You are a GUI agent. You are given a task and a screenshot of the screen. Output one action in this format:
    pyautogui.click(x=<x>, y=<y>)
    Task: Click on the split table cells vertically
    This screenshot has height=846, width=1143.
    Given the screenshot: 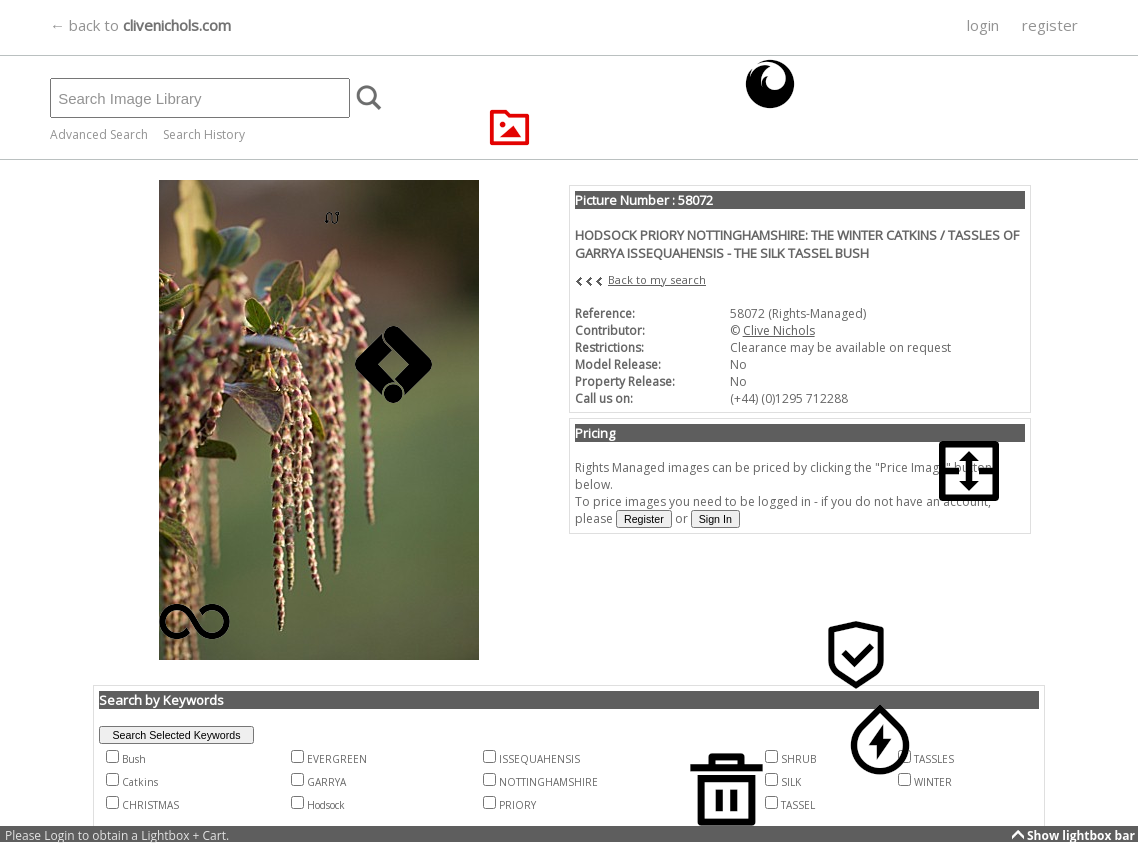 What is the action you would take?
    pyautogui.click(x=969, y=471)
    